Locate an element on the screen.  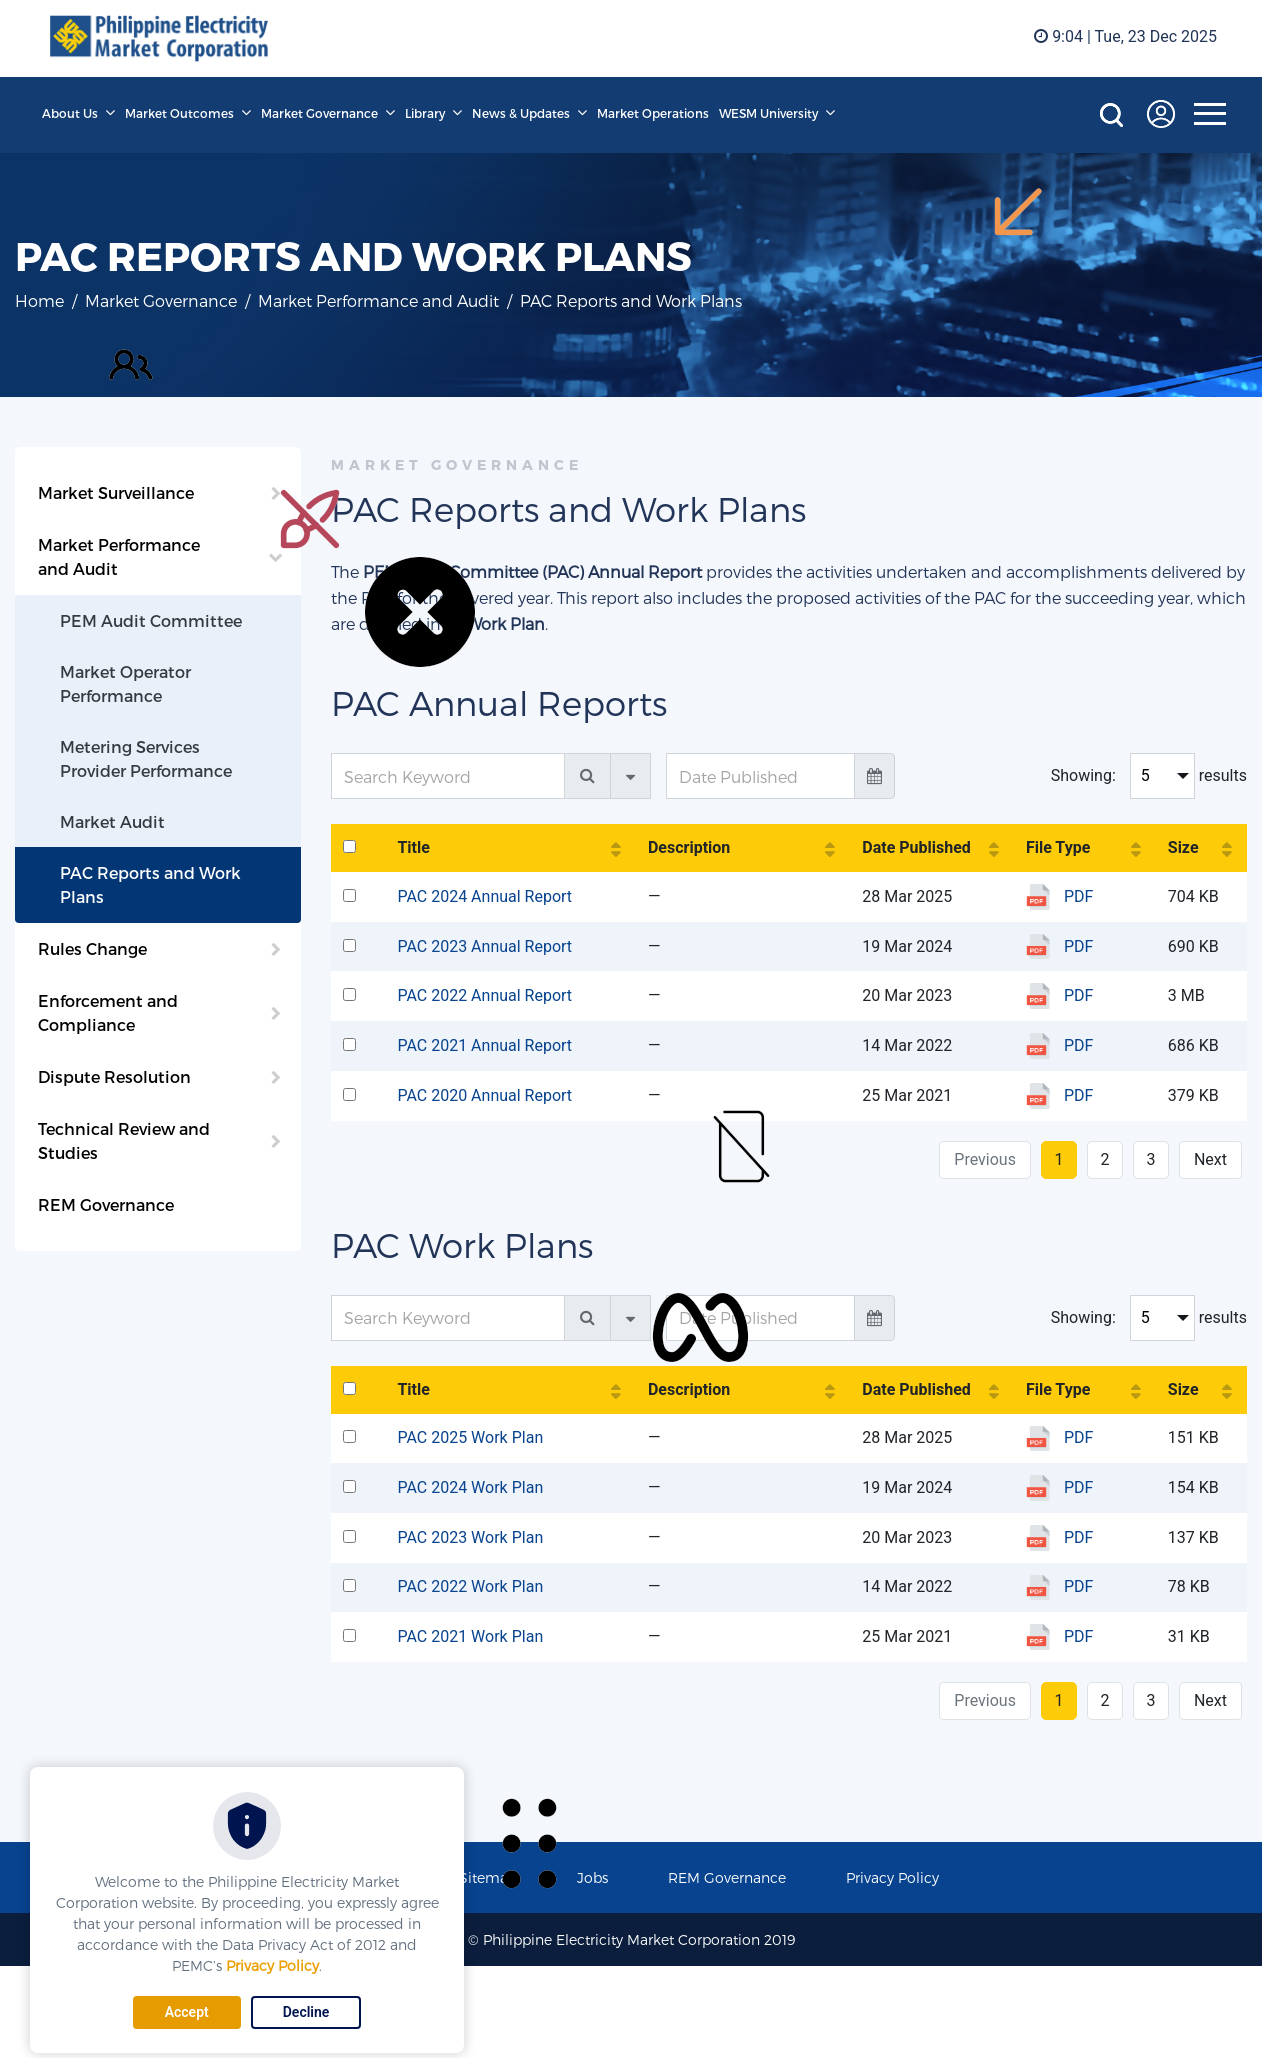
close or dismiss a dialog is located at coordinates (420, 612).